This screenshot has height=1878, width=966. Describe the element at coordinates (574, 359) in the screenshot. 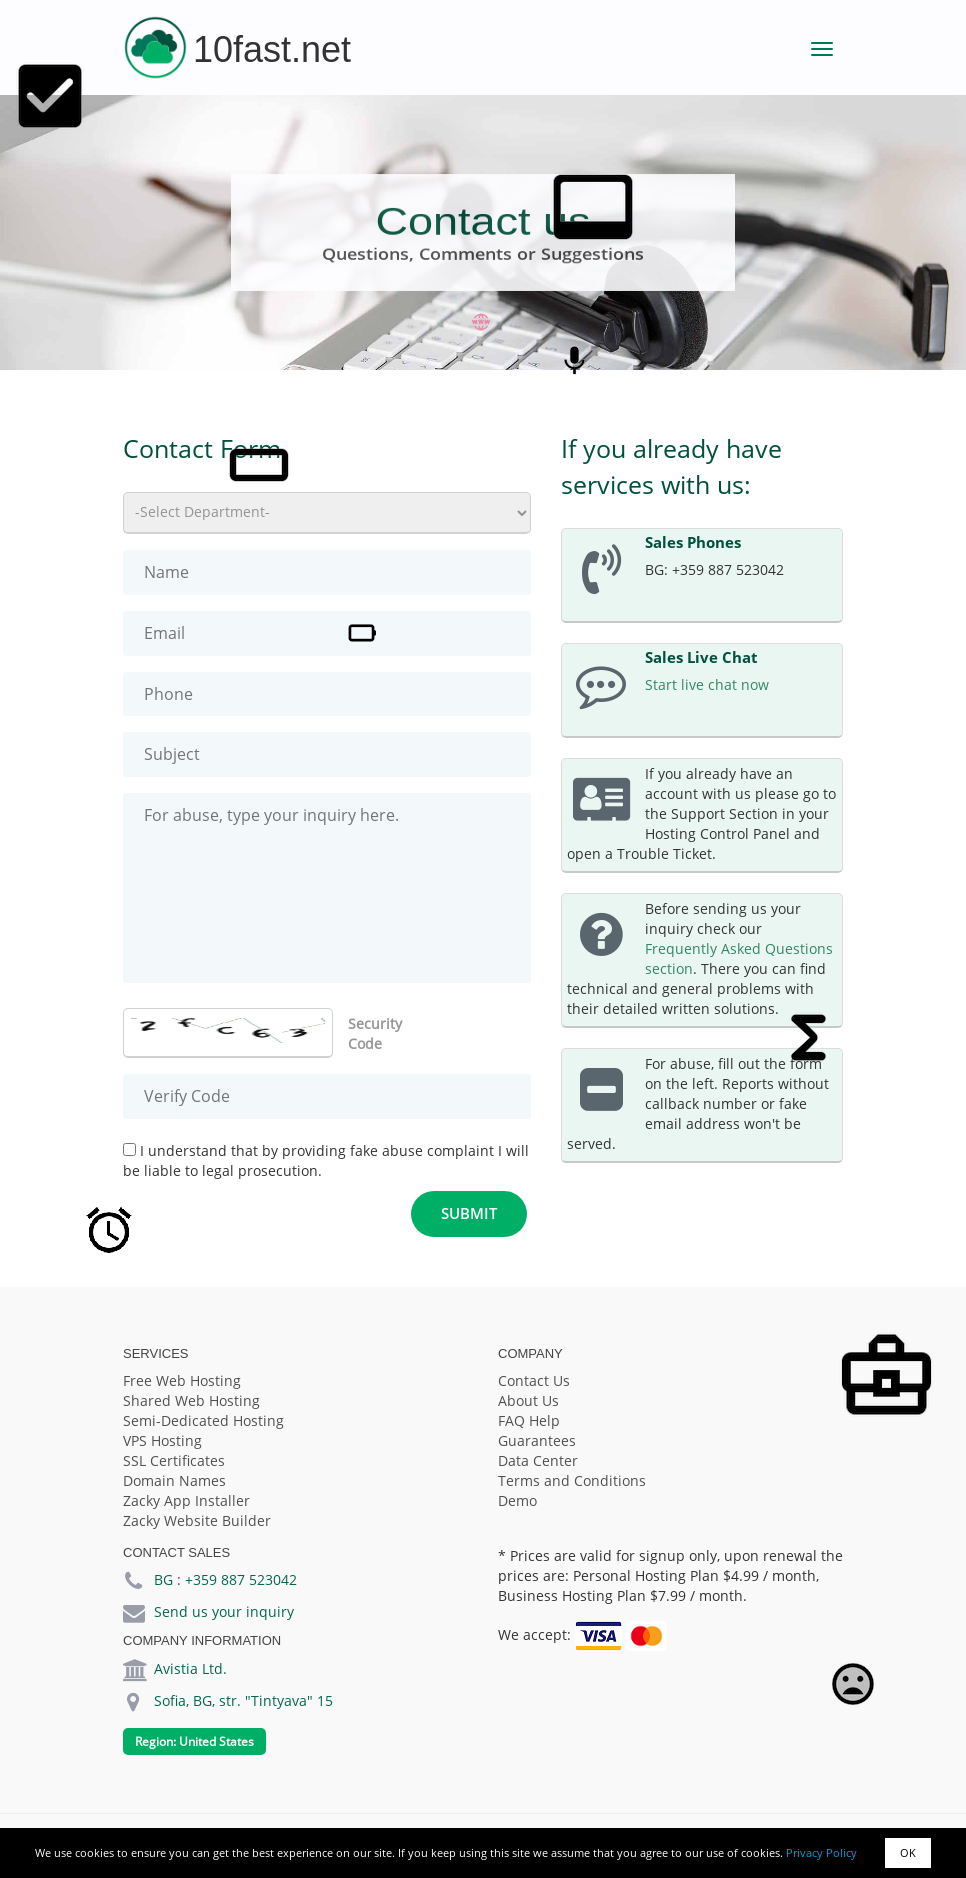

I see `tap to use voice input` at that location.